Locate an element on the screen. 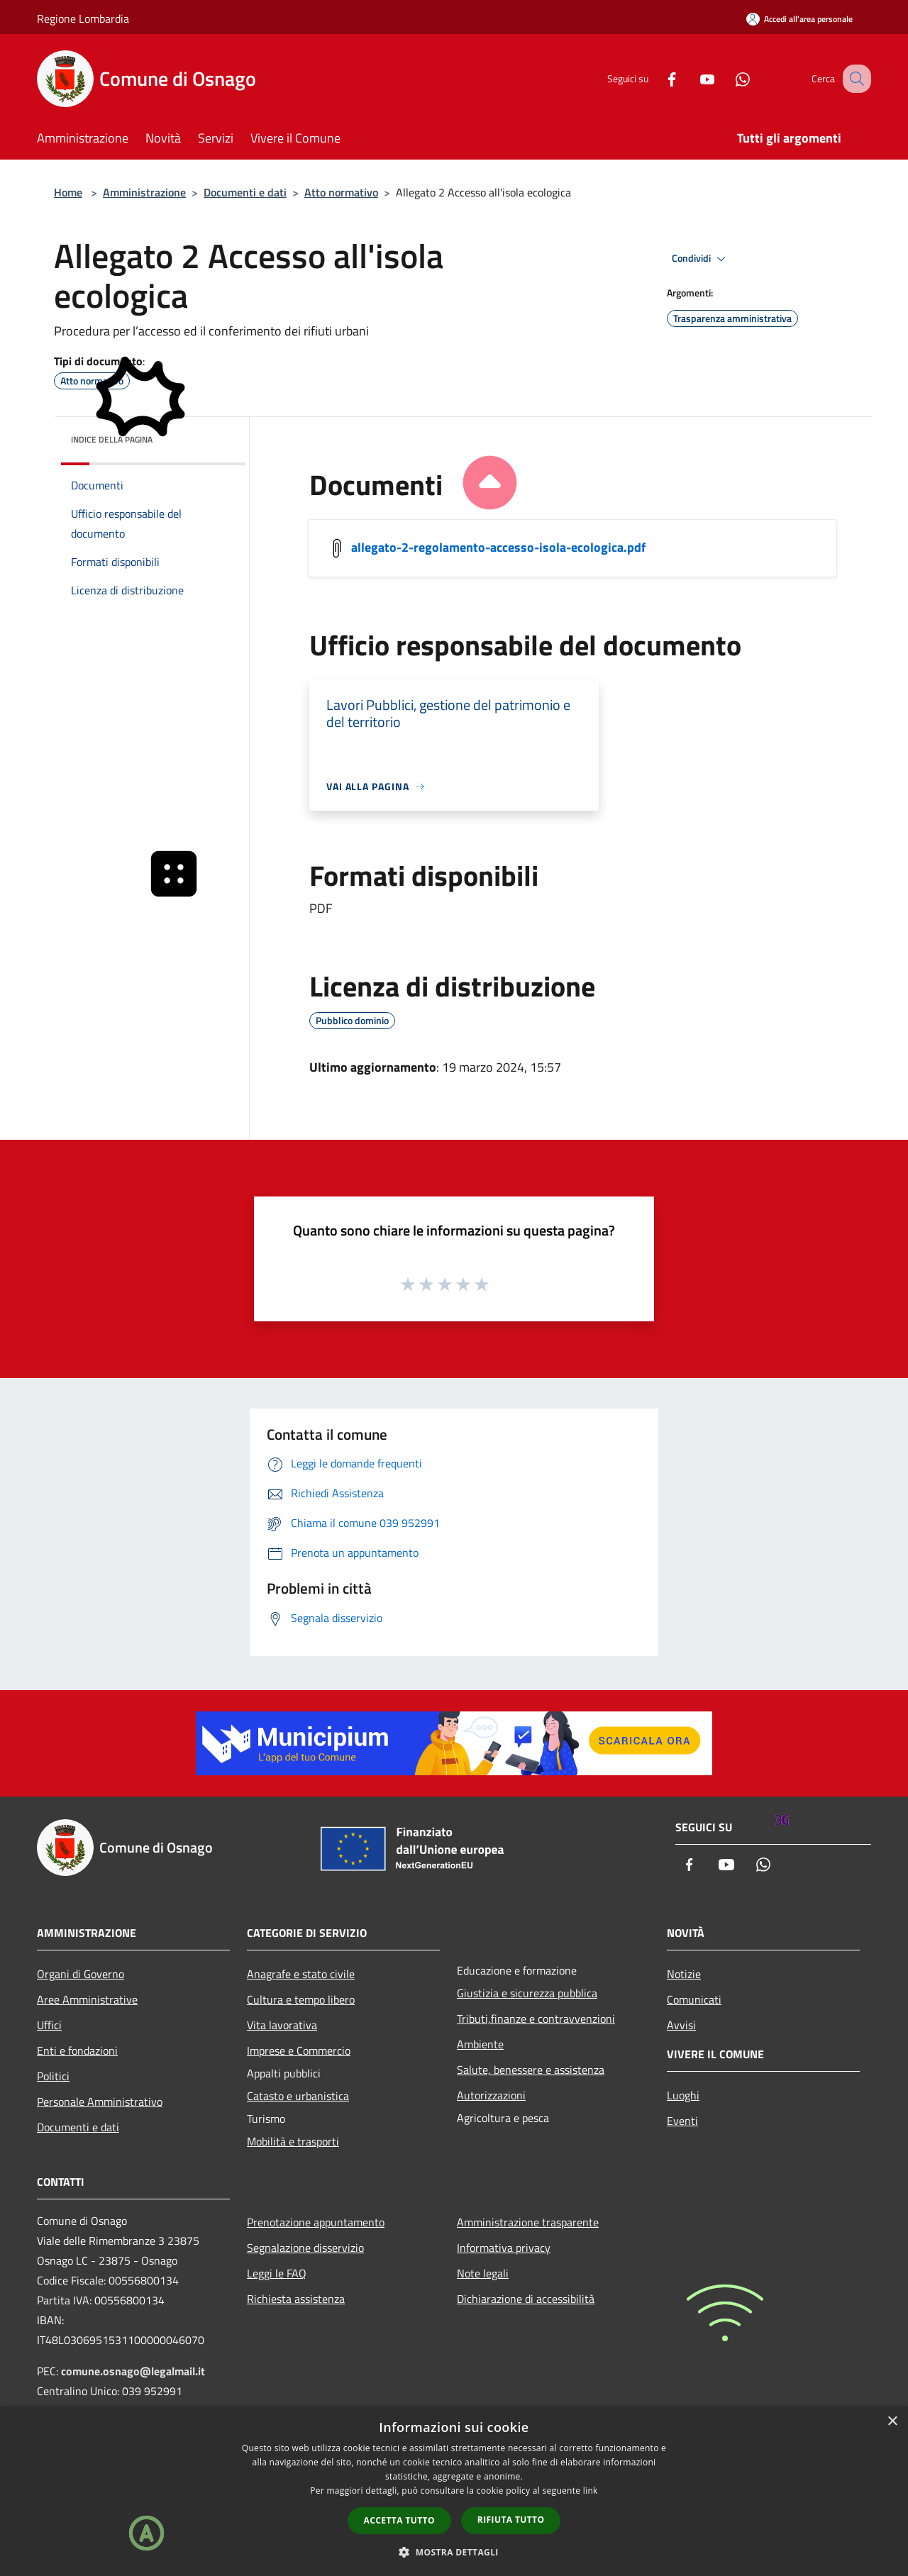  scroll to top of page is located at coordinates (489, 482).